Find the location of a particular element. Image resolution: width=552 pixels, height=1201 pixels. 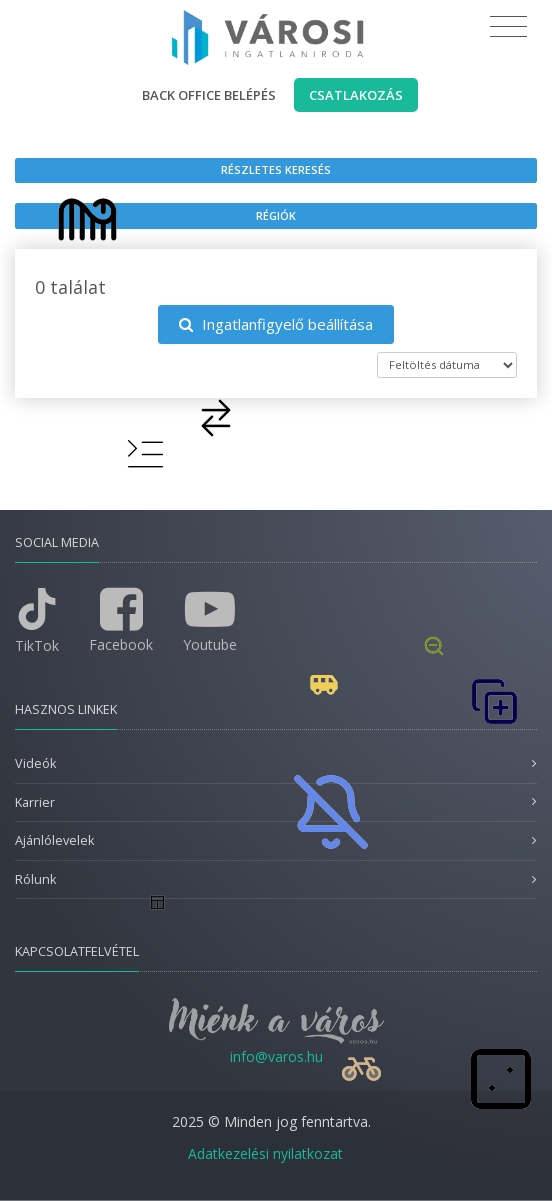

access amusement park or theme park information is located at coordinates (87, 219).